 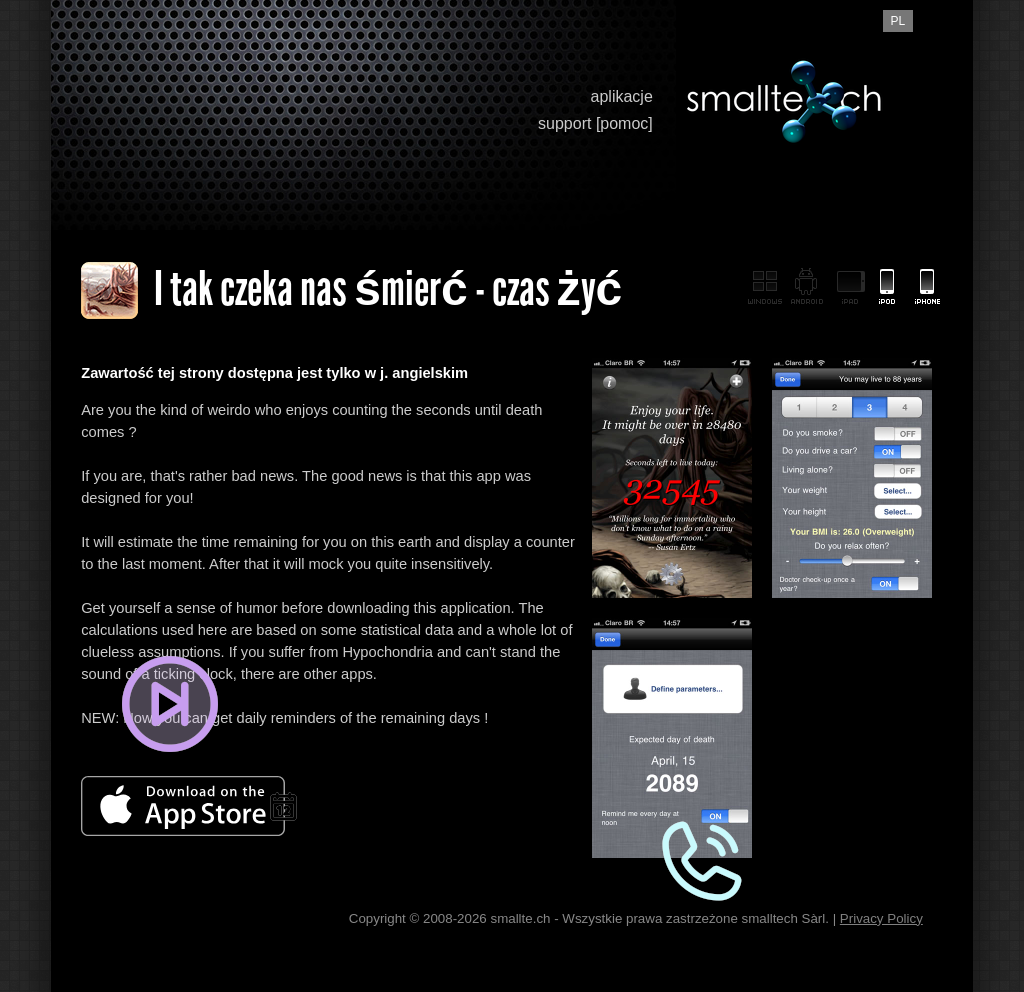 What do you see at coordinates (170, 704) in the screenshot?
I see `skip to next track` at bounding box center [170, 704].